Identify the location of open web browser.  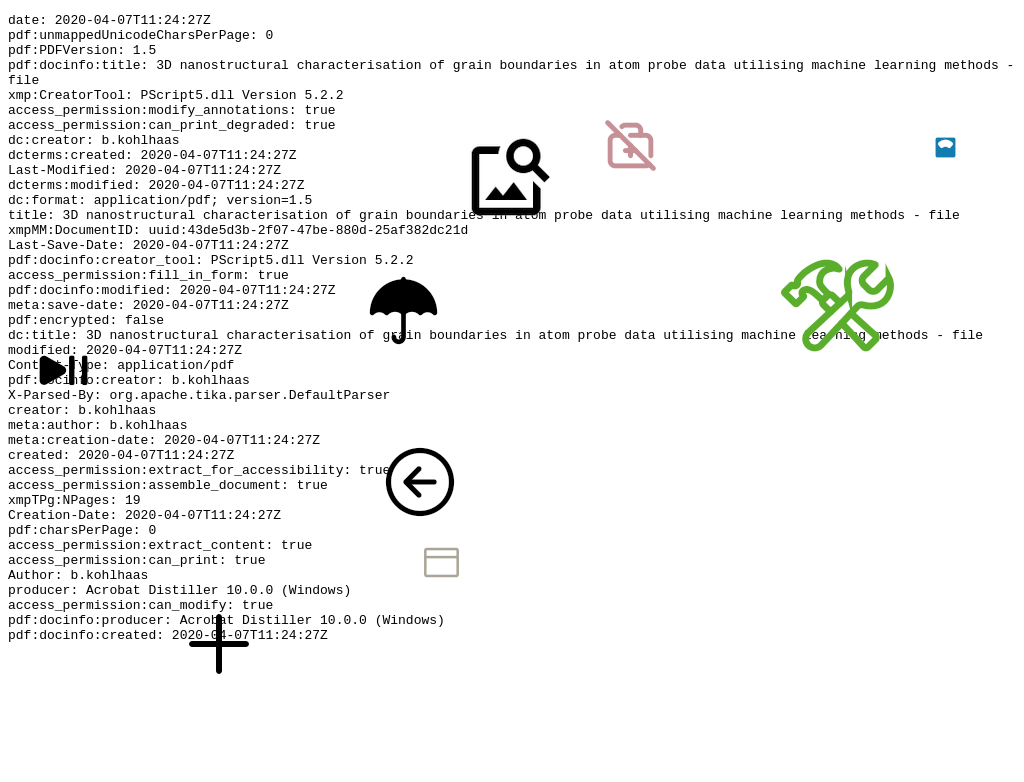
(441, 562).